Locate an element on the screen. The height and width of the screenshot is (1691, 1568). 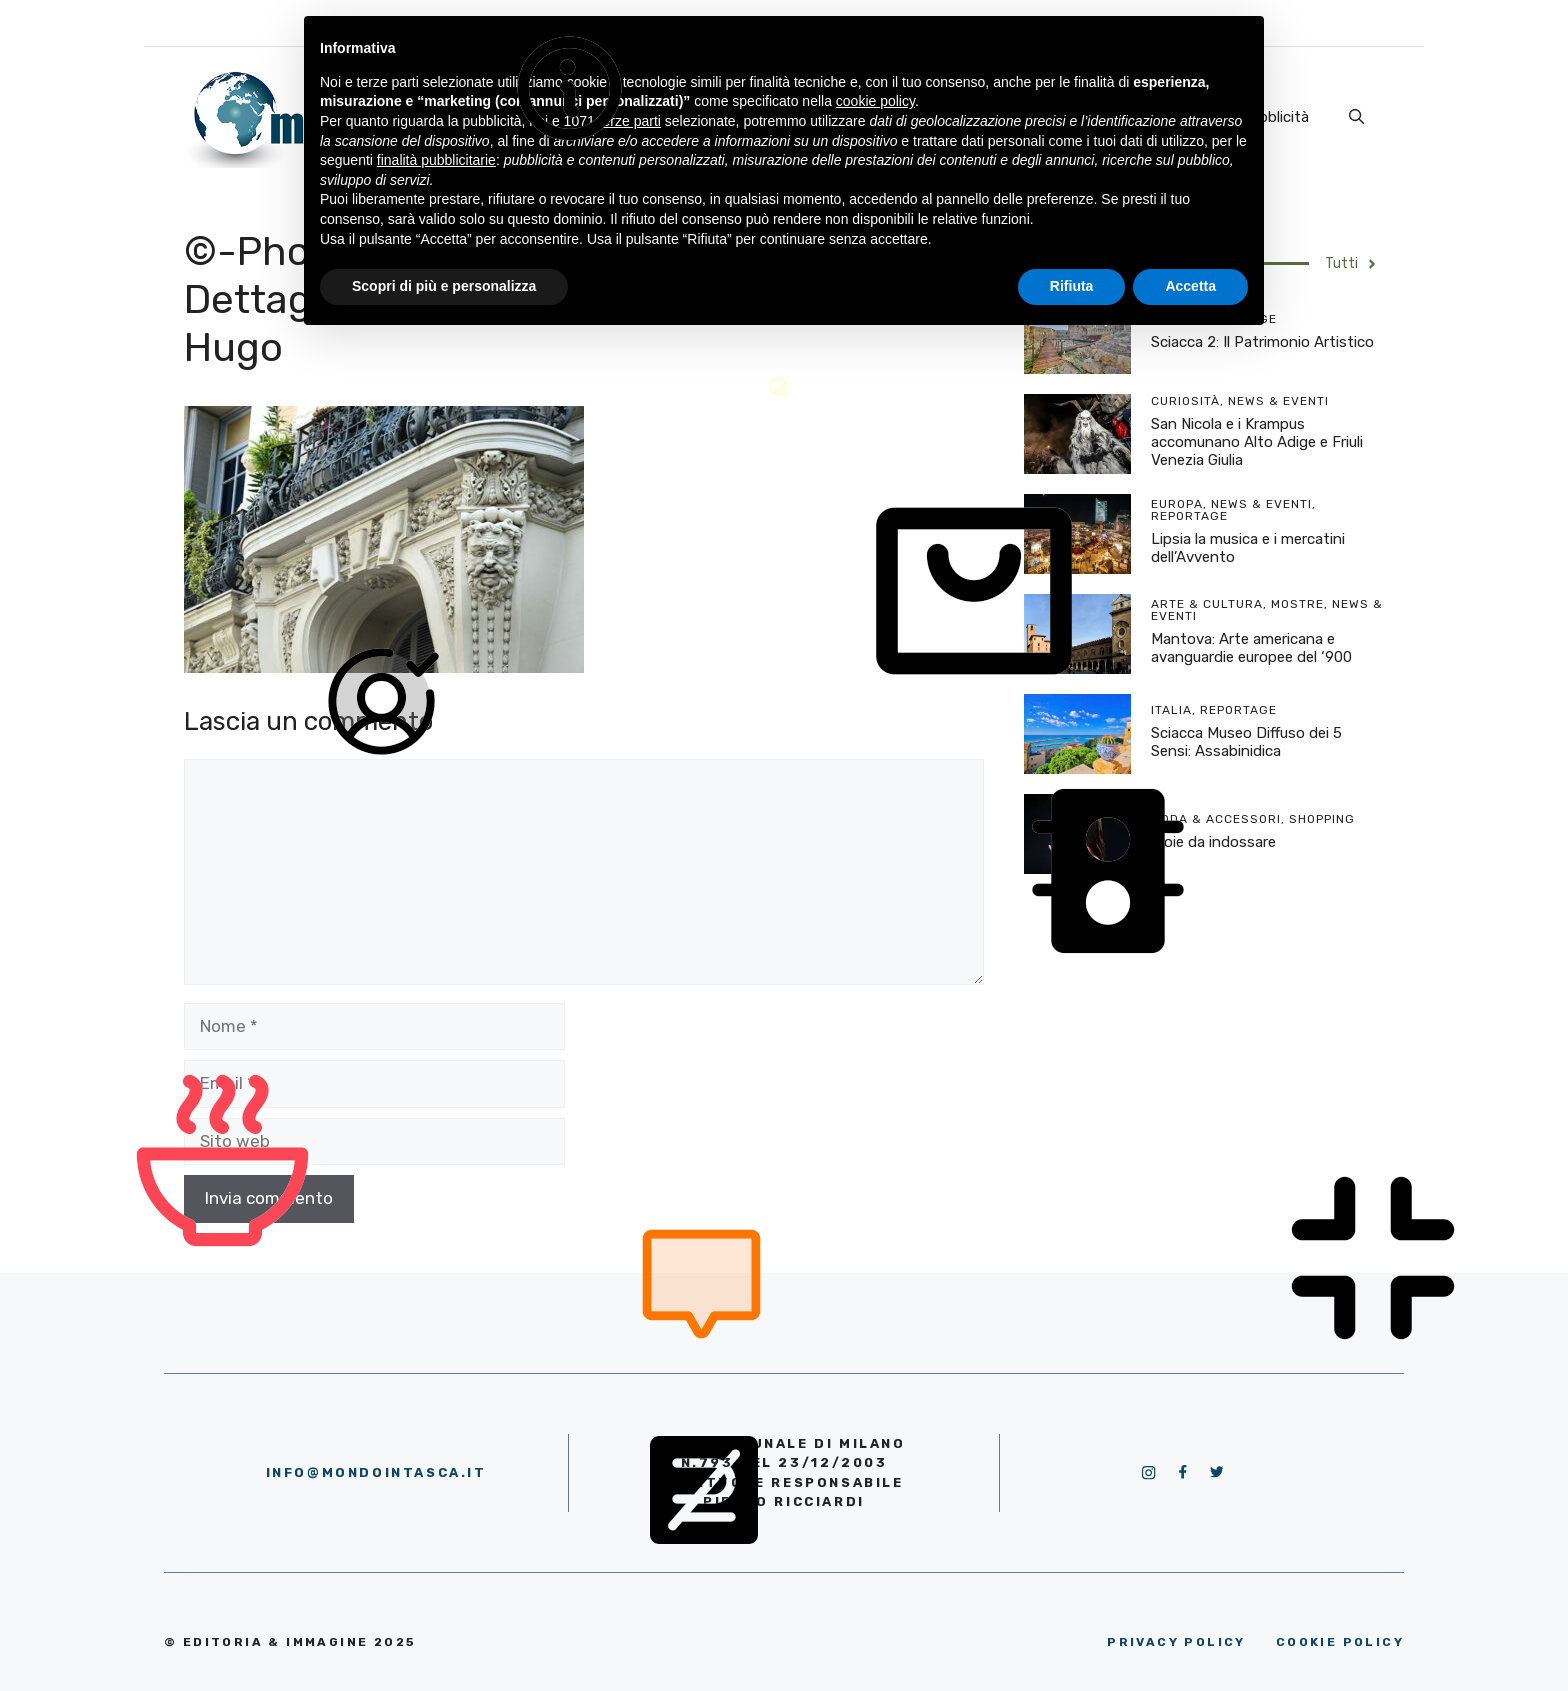
view traffic conditions is located at coordinates (1108, 871).